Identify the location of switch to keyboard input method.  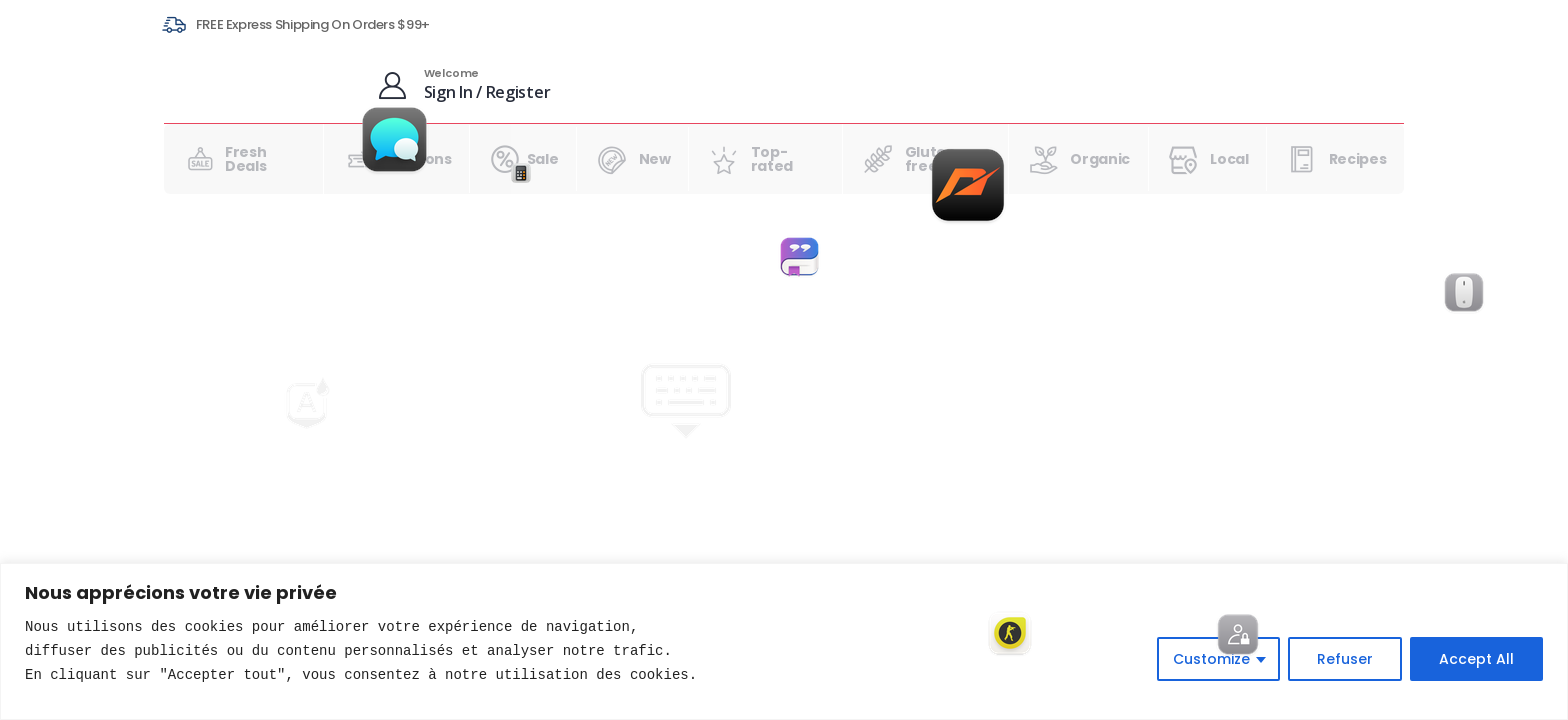
(308, 403).